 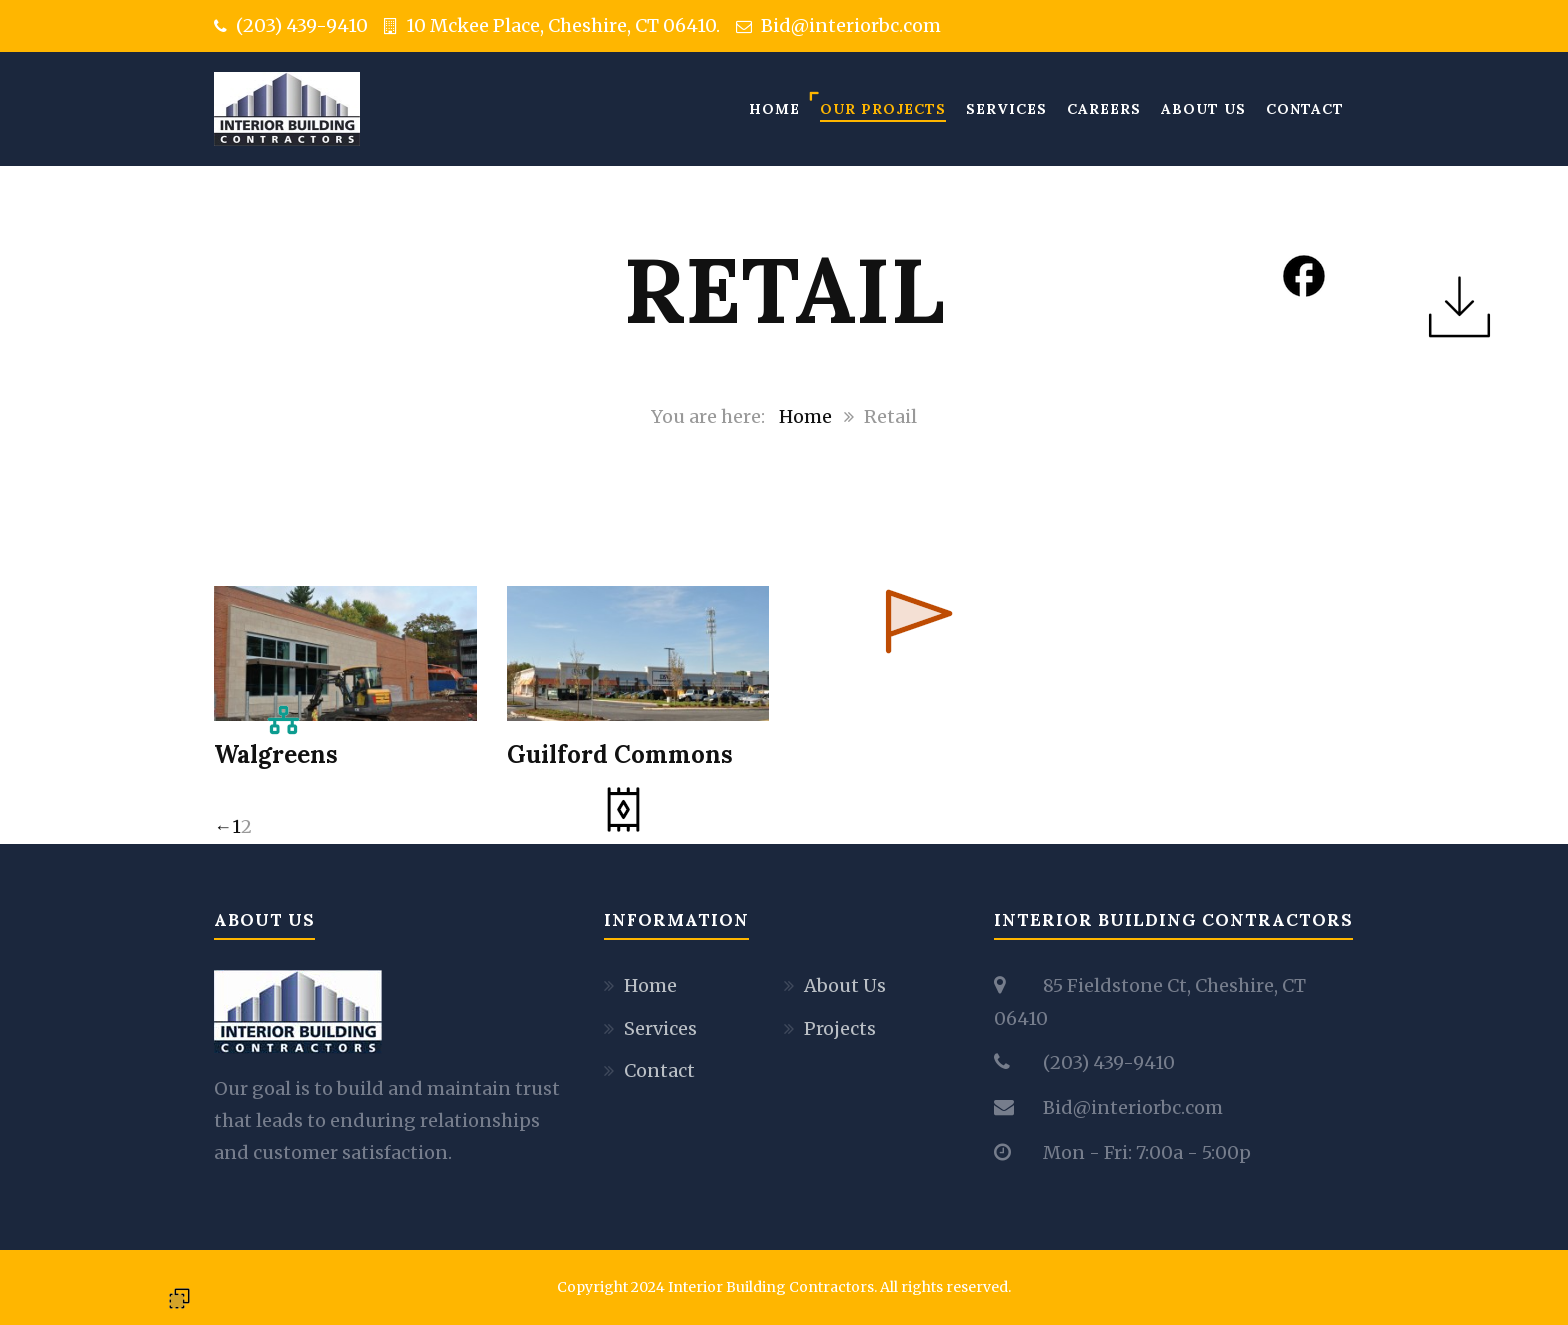 I want to click on bring selection to front layer, so click(x=179, y=1298).